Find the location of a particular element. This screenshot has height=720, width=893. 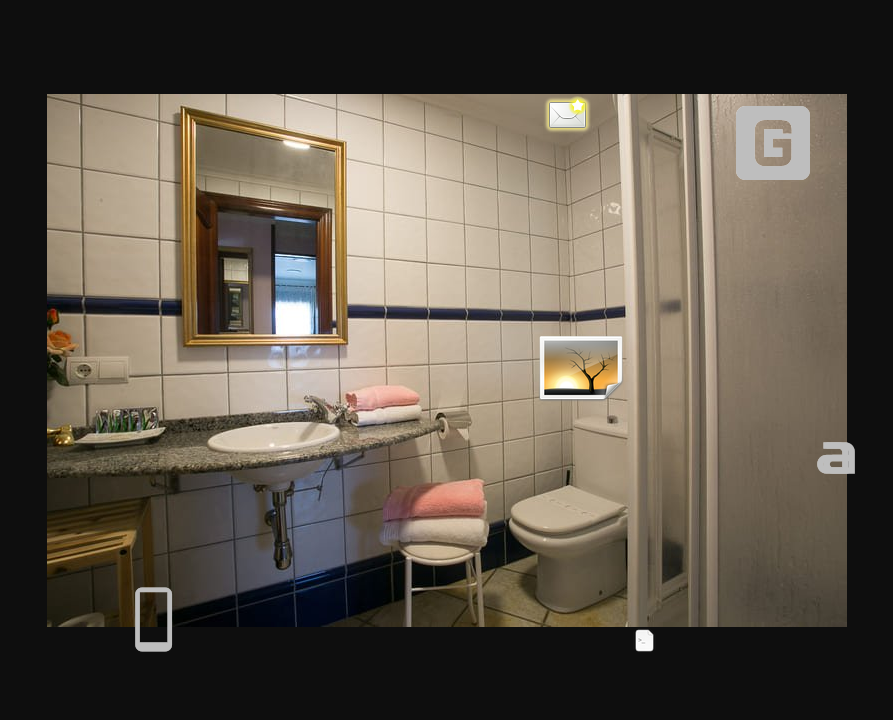

indicates new unread email messages is located at coordinates (567, 115).